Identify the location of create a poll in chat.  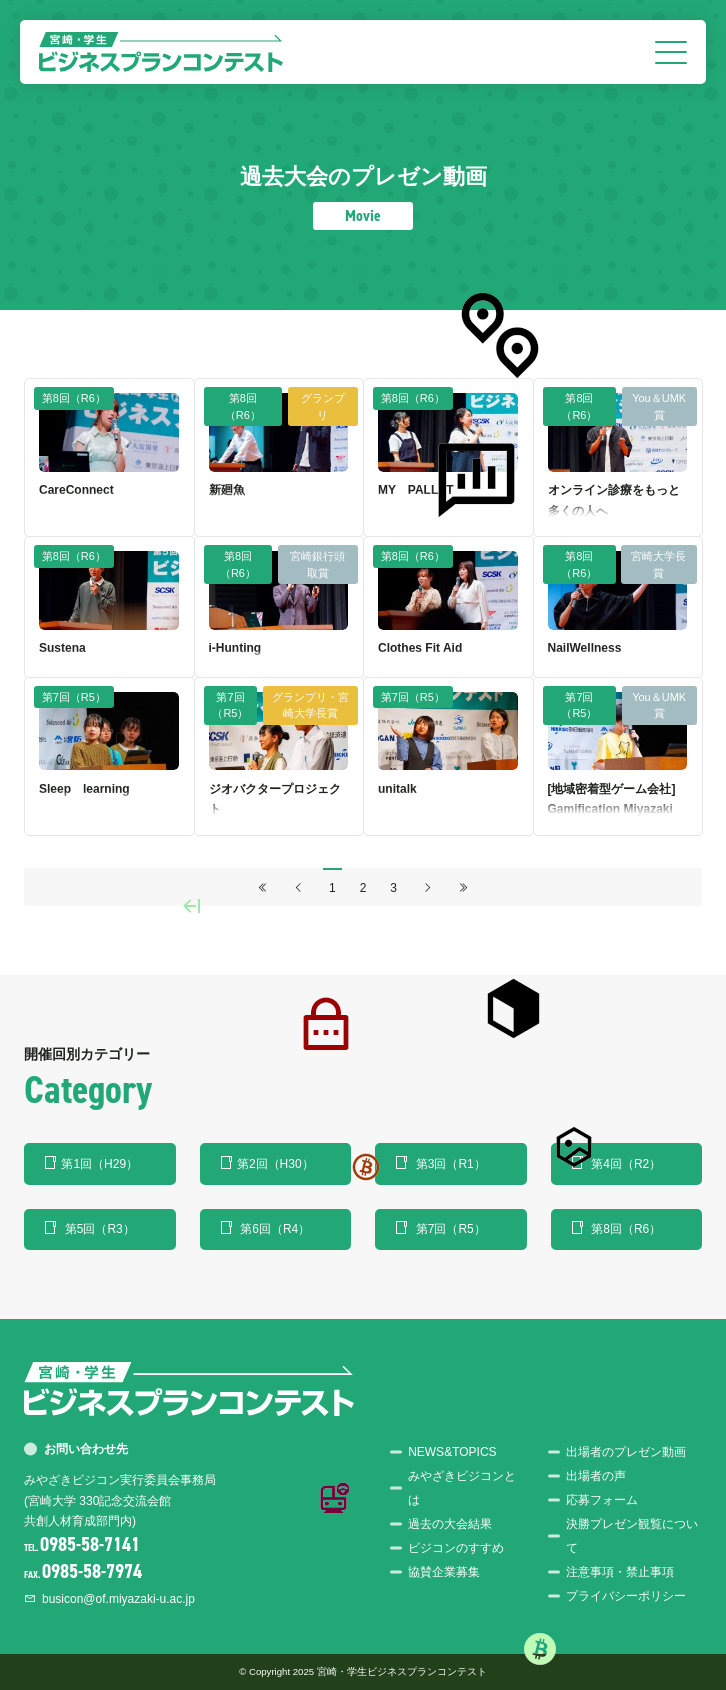
(476, 477).